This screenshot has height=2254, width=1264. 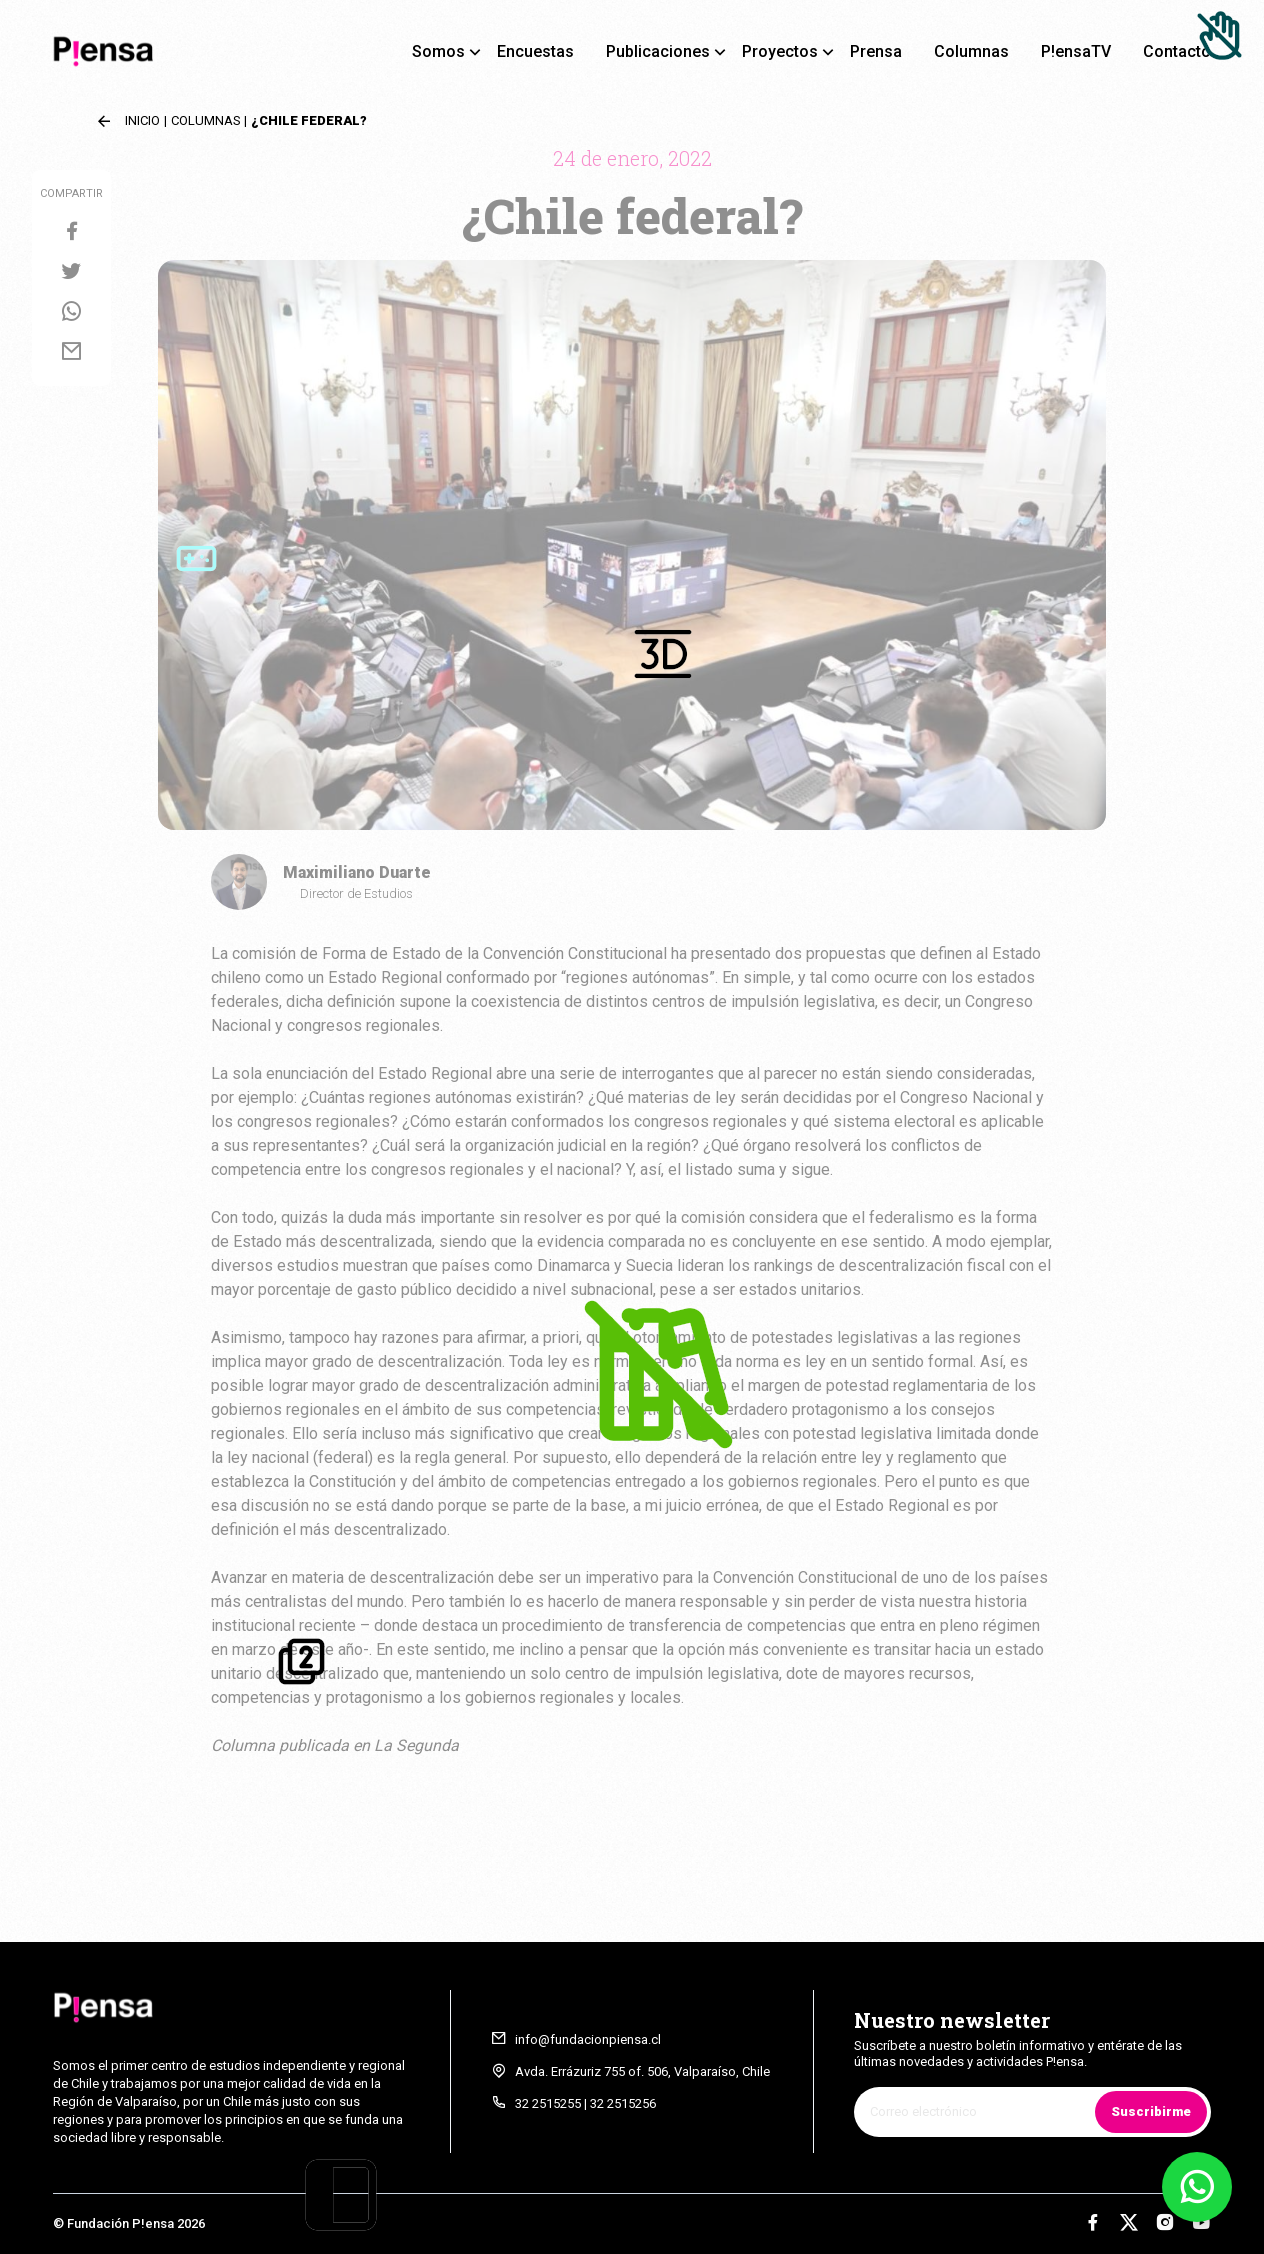 What do you see at coordinates (1219, 35) in the screenshot?
I see `disable touch or gesture controls` at bounding box center [1219, 35].